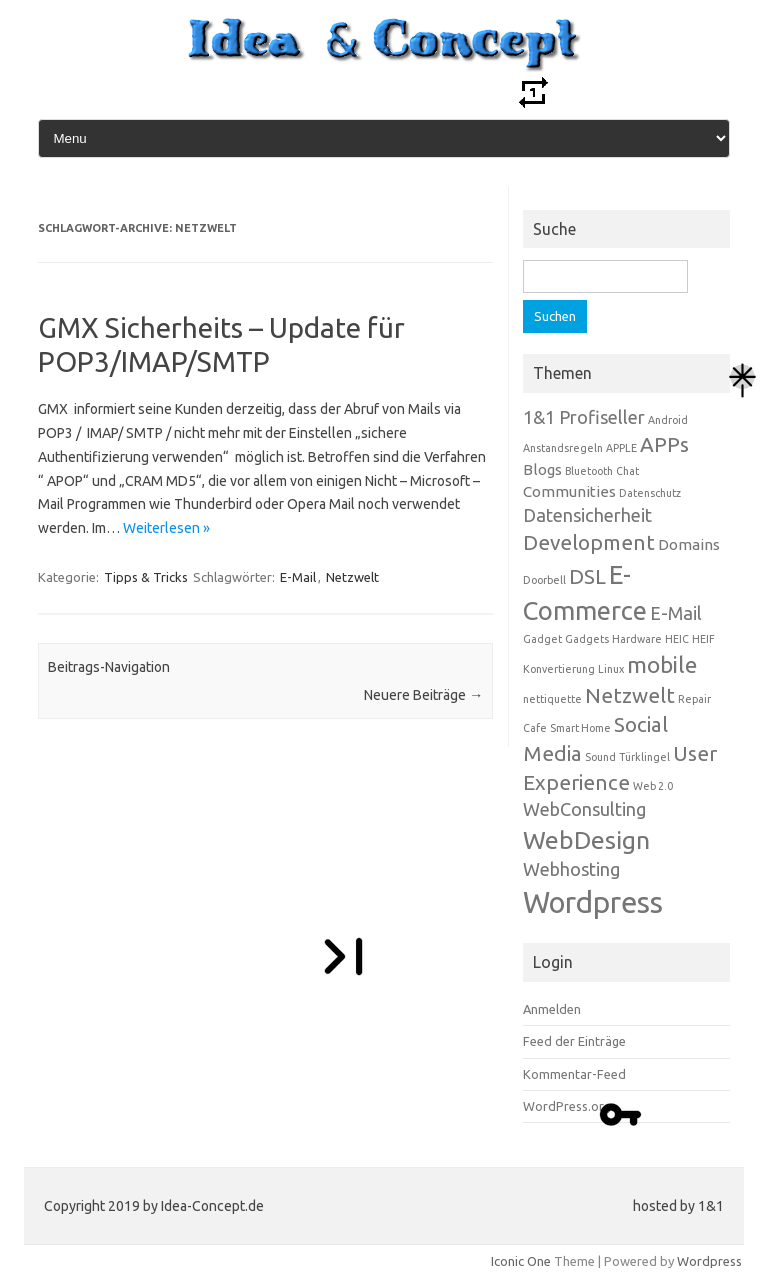 The width and height of the screenshot is (768, 1278). I want to click on repeat current track once, so click(533, 92).